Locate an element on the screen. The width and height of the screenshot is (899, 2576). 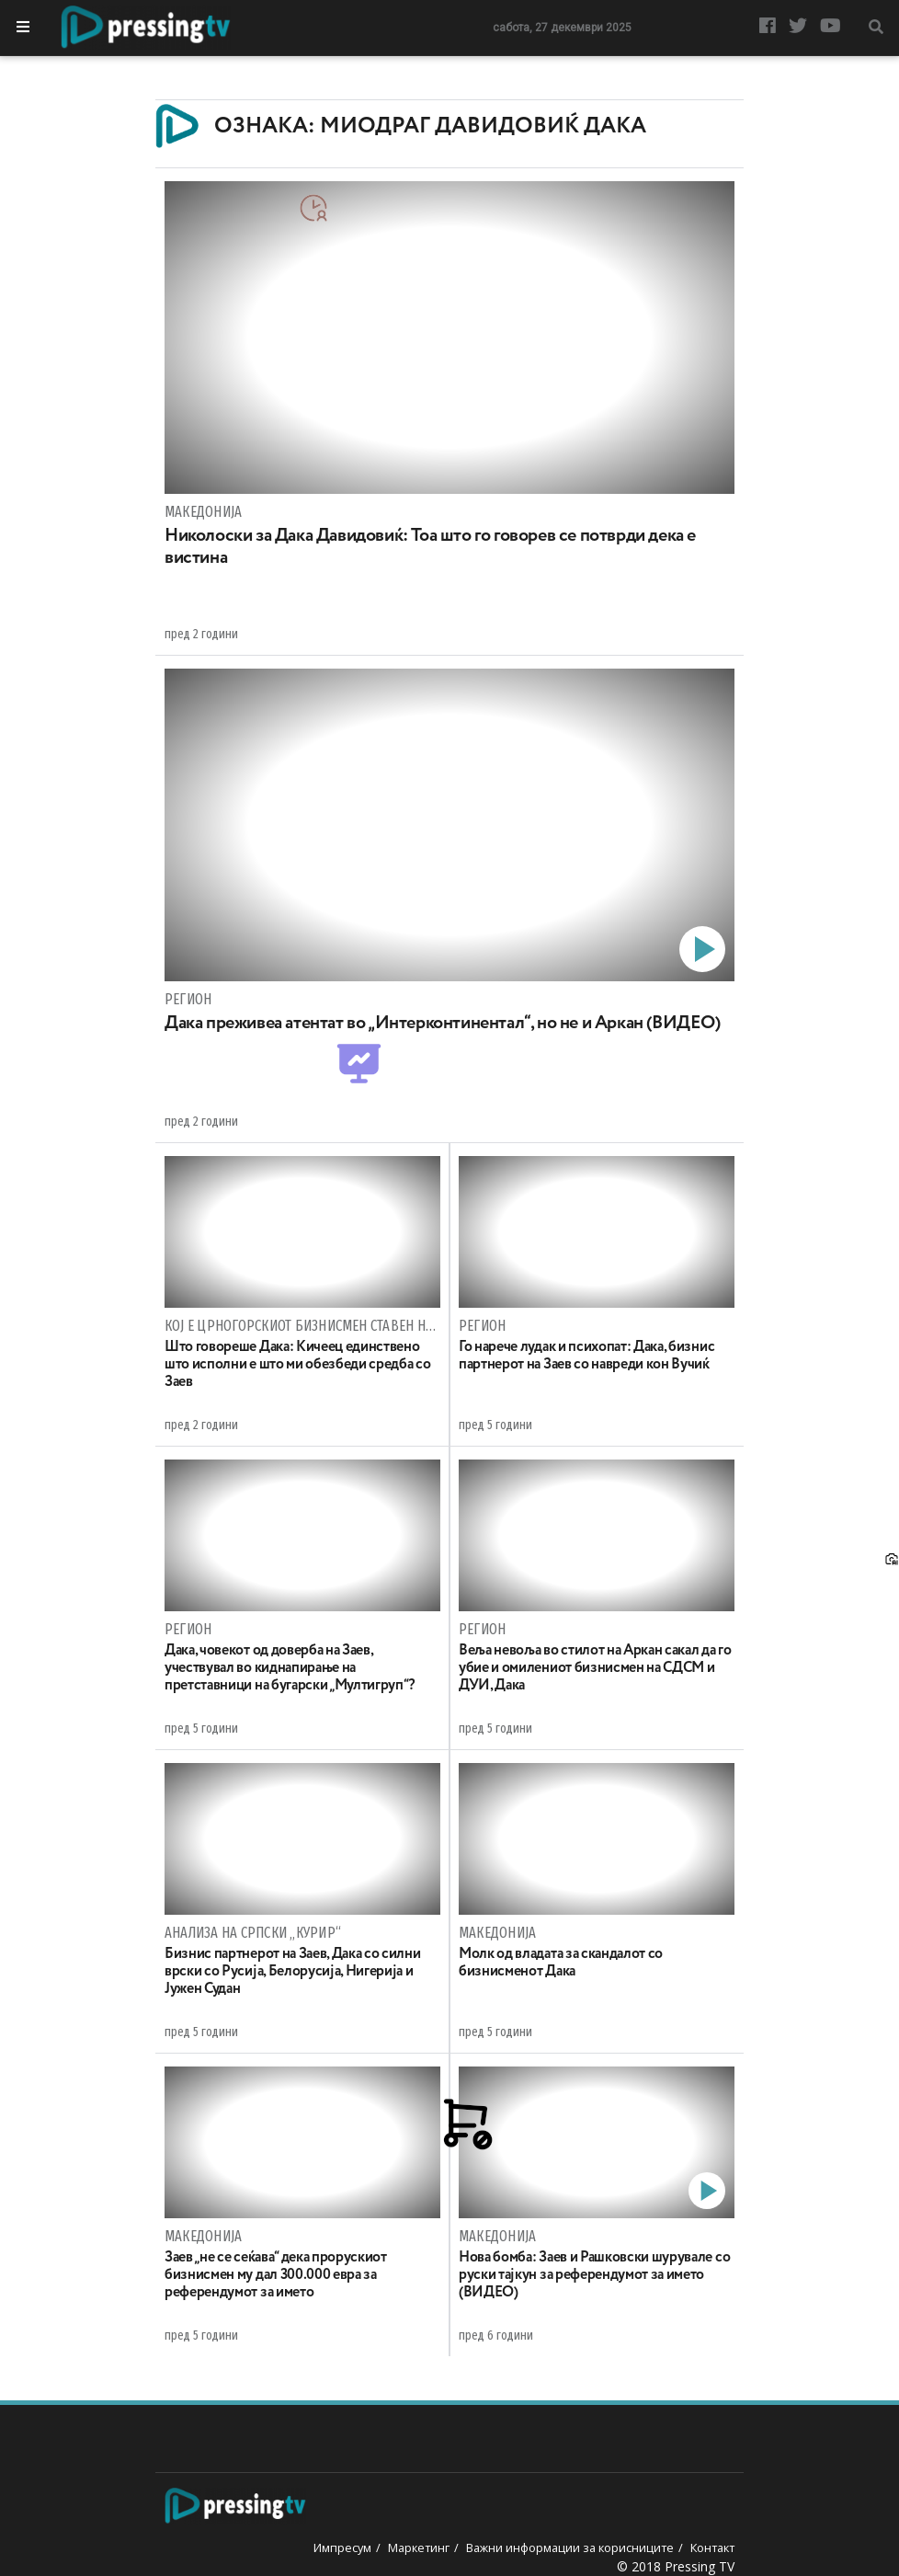
cancel or remove your shopping cart is located at coordinates (465, 2123).